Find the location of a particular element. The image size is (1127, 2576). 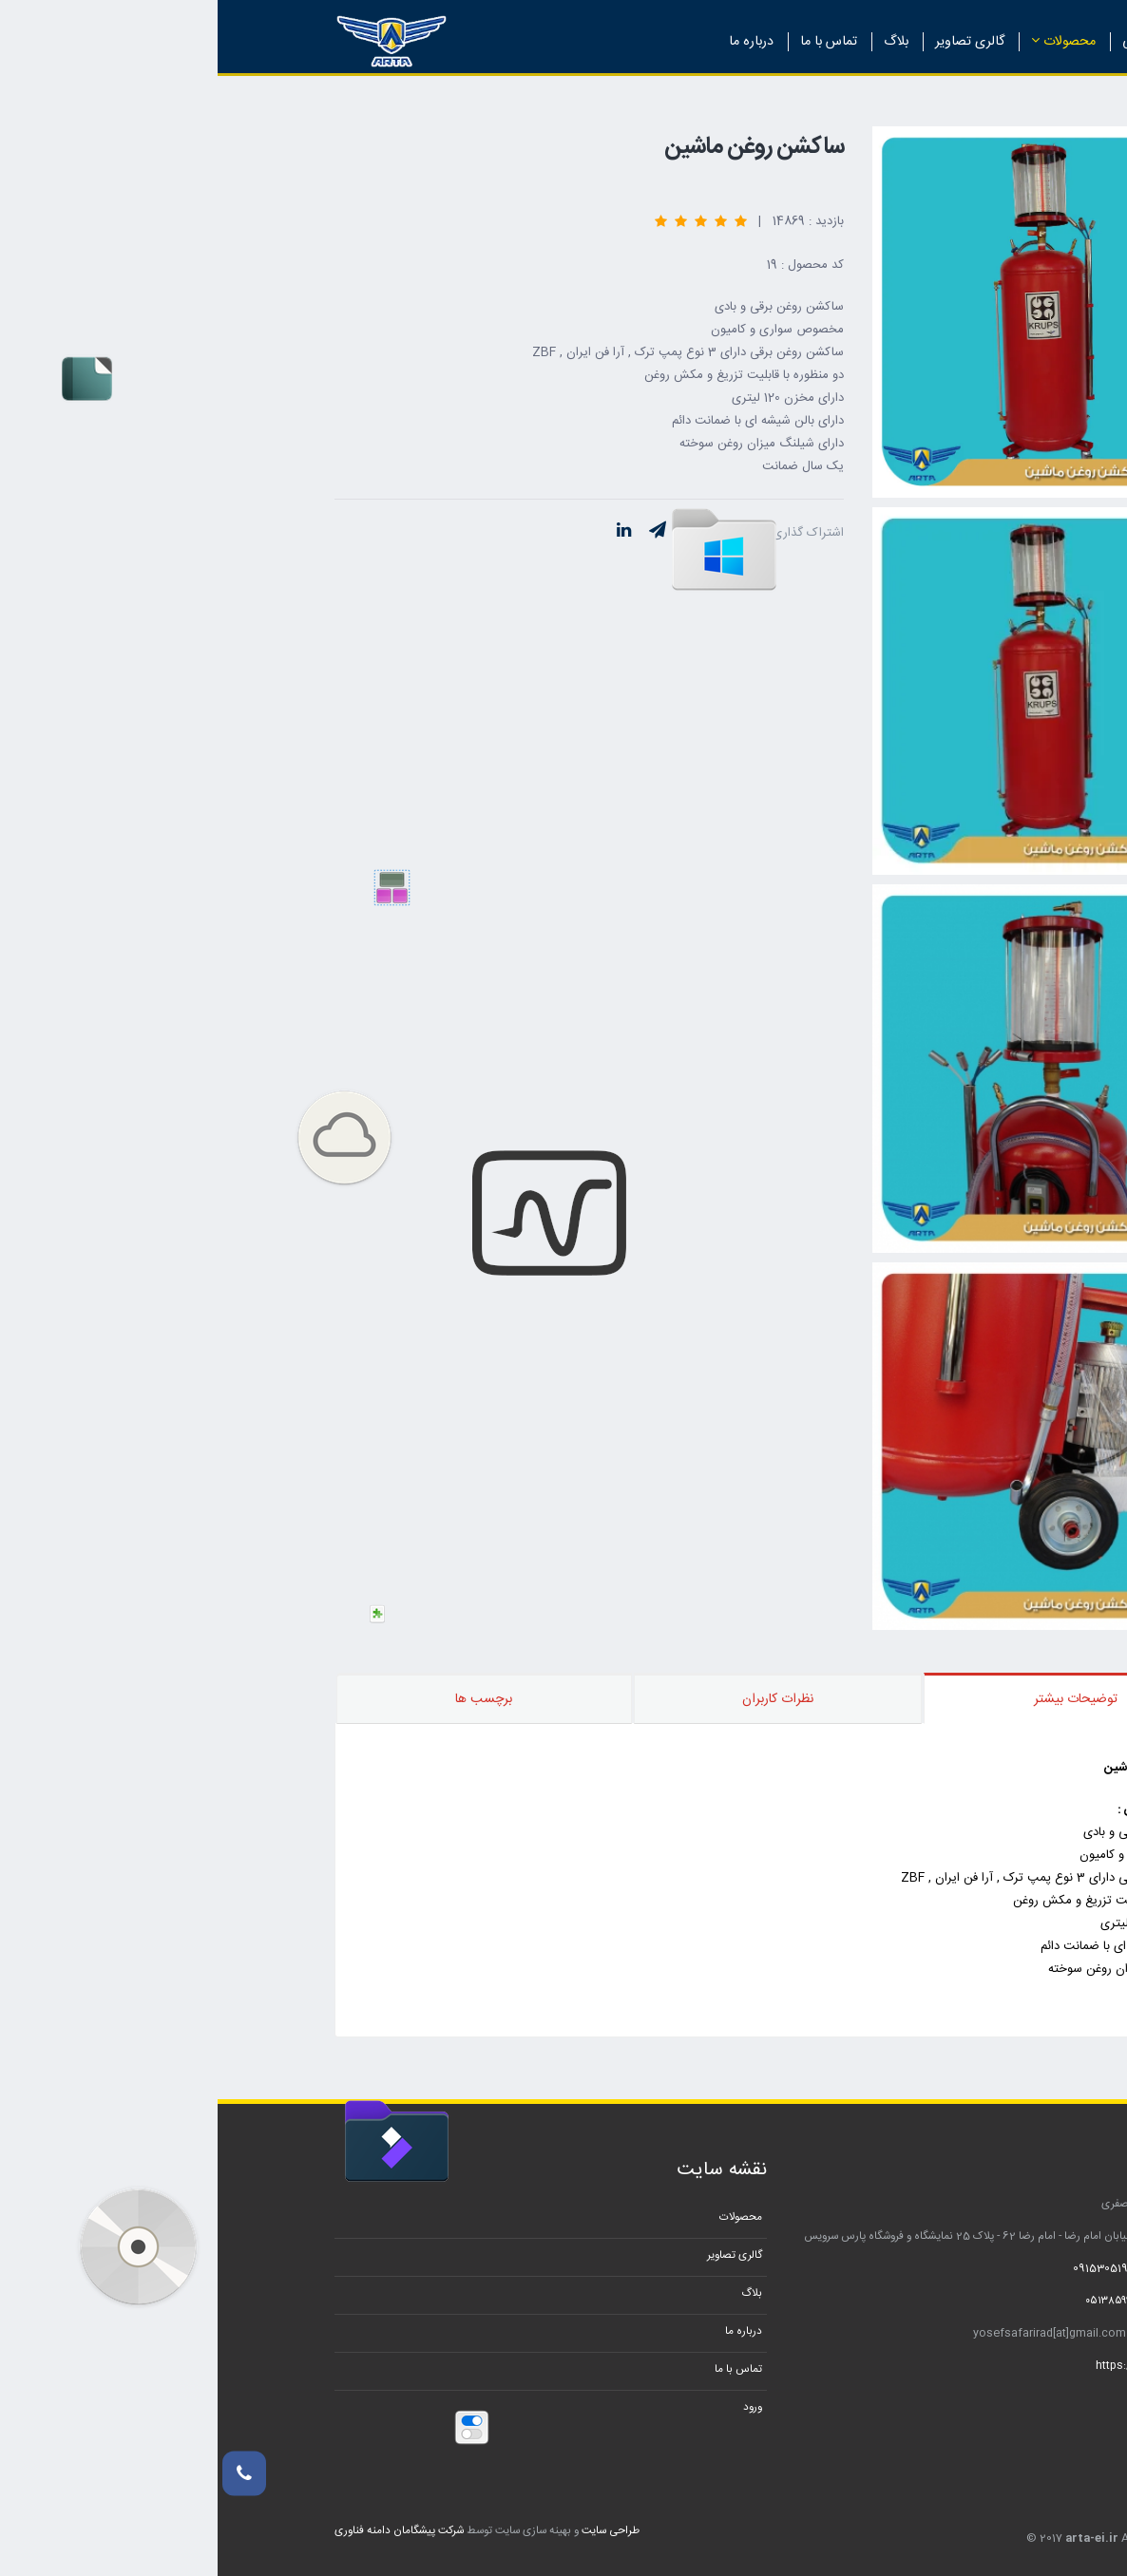

open system settings or preferences is located at coordinates (471, 2427).